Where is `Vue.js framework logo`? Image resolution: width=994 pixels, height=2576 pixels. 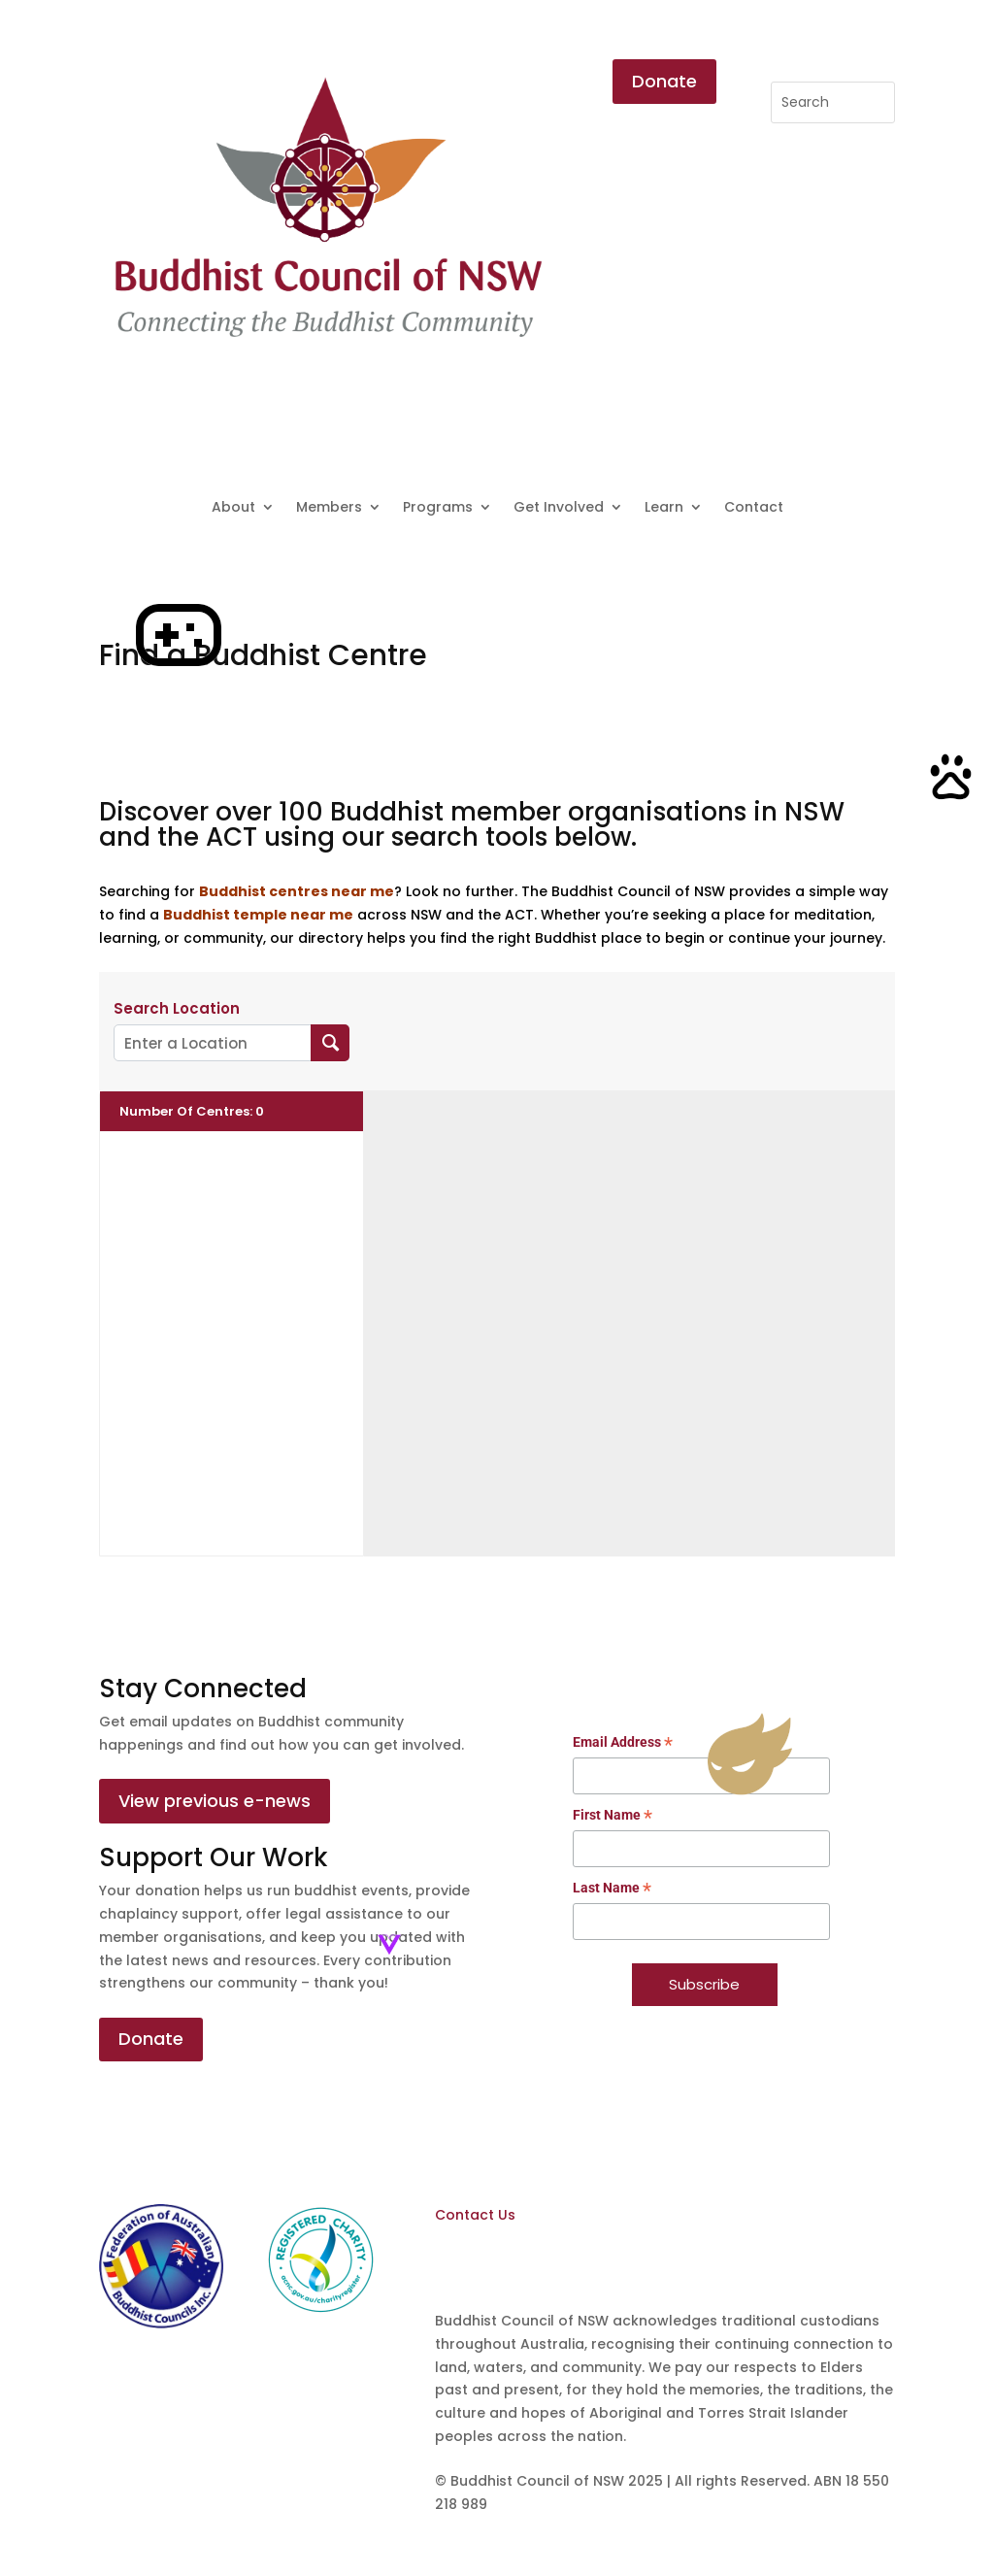
Vue.js framework logo is located at coordinates (389, 1945).